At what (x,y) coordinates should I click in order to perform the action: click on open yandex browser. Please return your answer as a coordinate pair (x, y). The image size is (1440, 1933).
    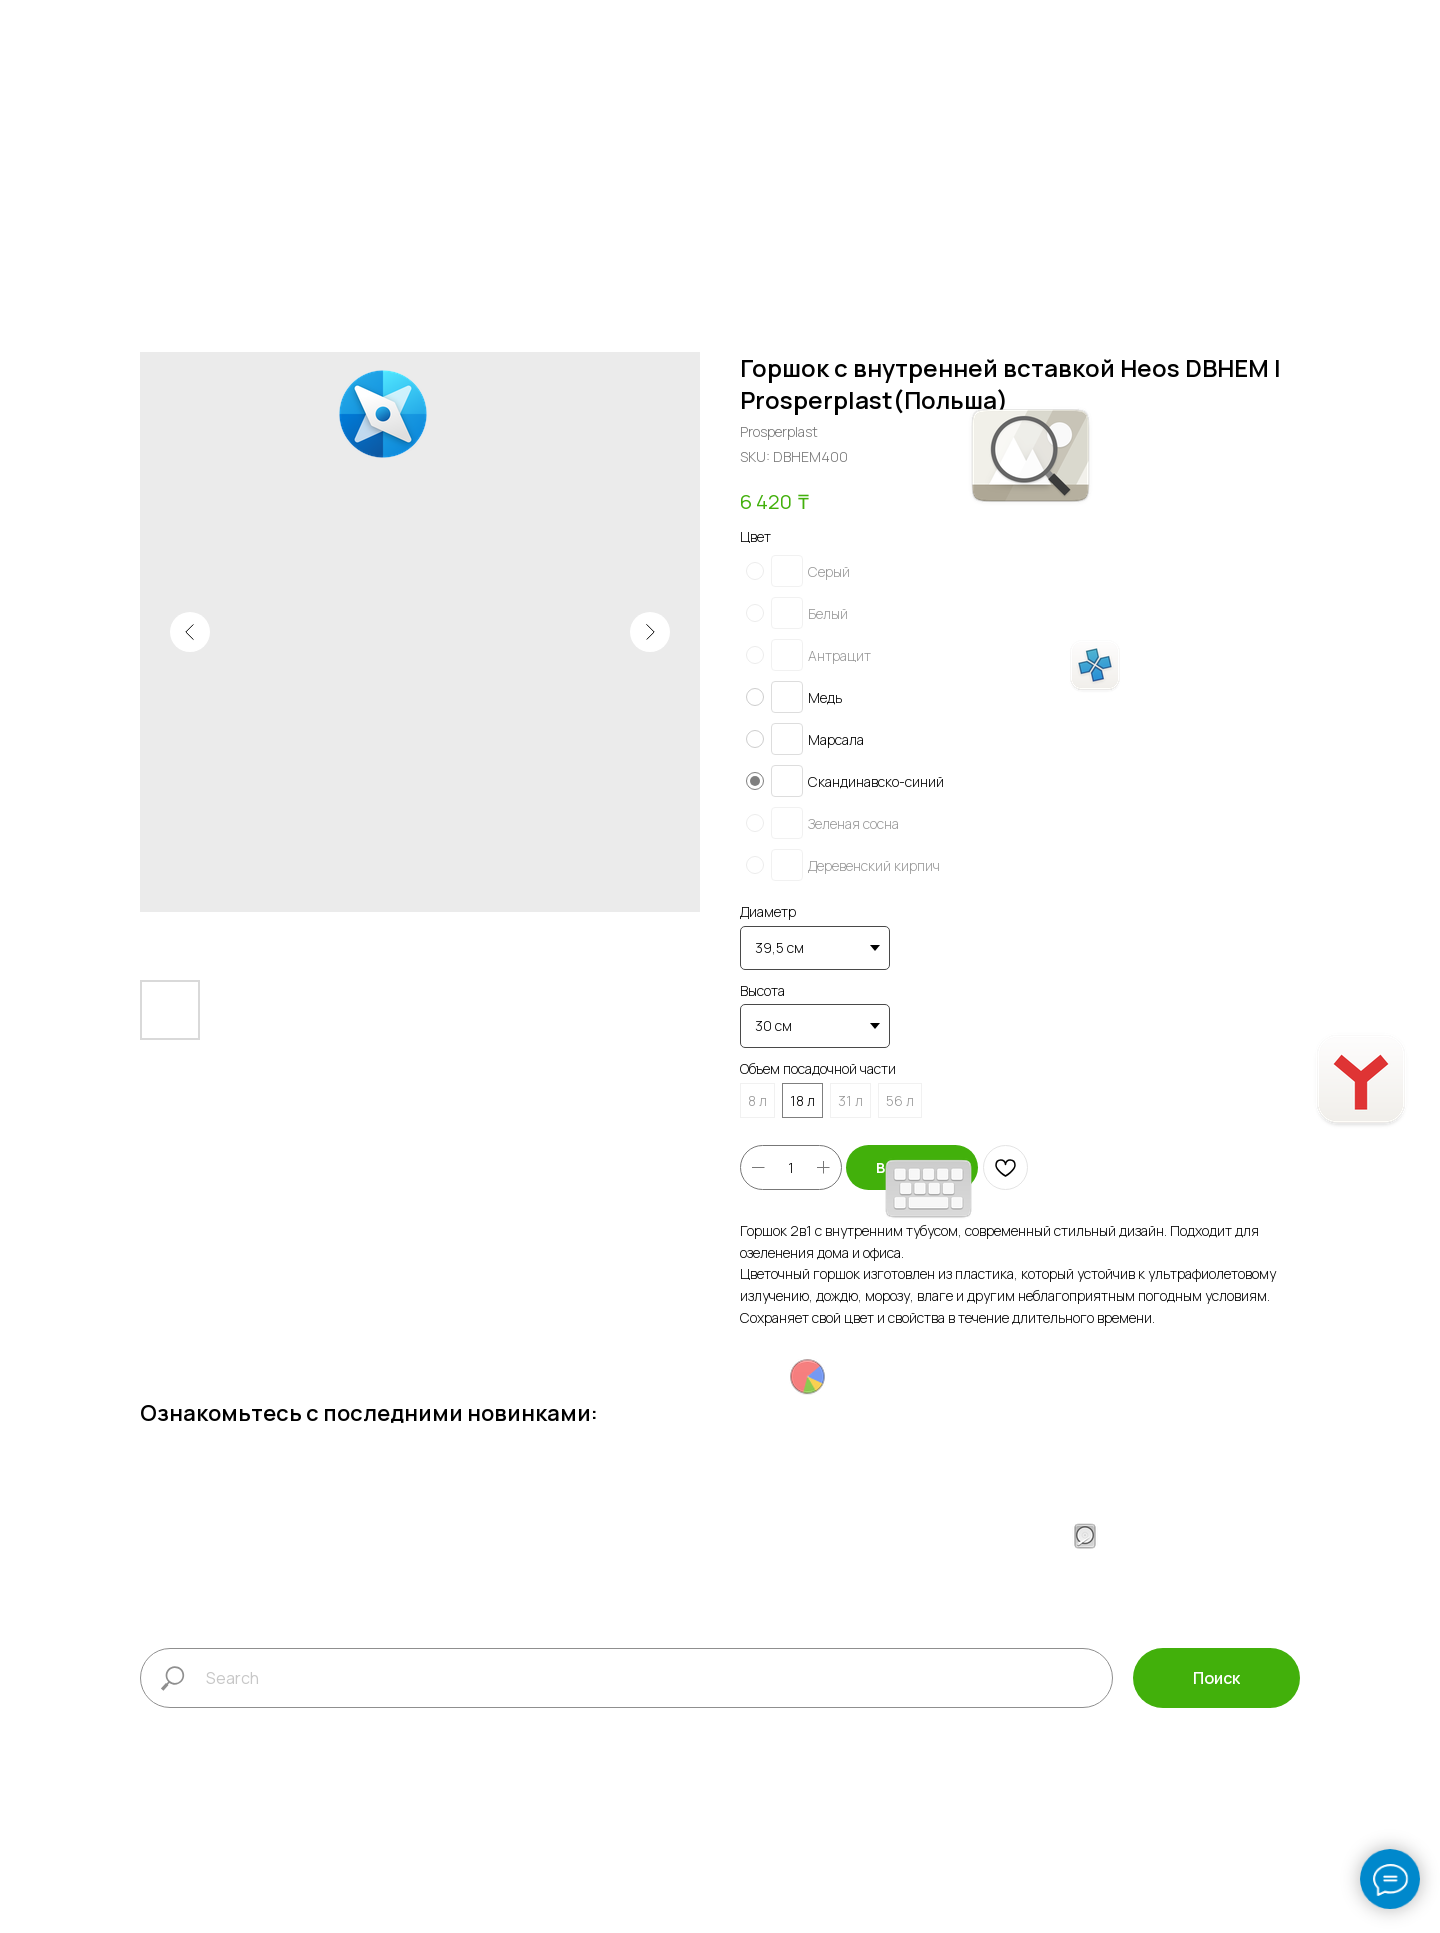
    Looking at the image, I should click on (1361, 1079).